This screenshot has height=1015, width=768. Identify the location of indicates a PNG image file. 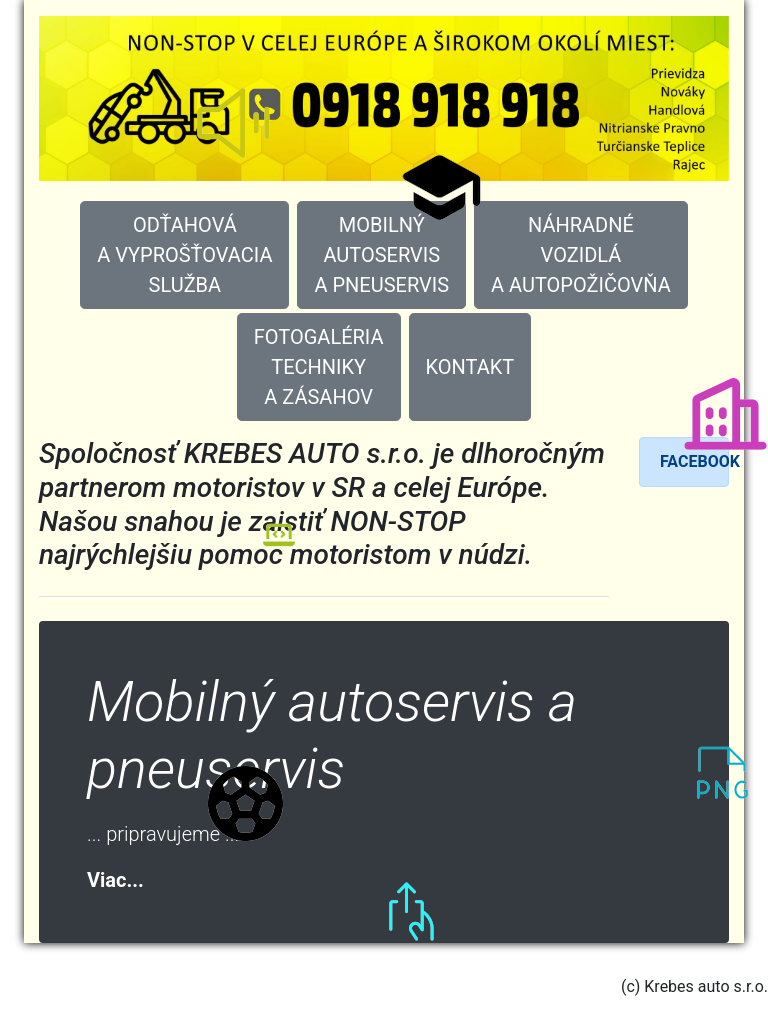
(722, 775).